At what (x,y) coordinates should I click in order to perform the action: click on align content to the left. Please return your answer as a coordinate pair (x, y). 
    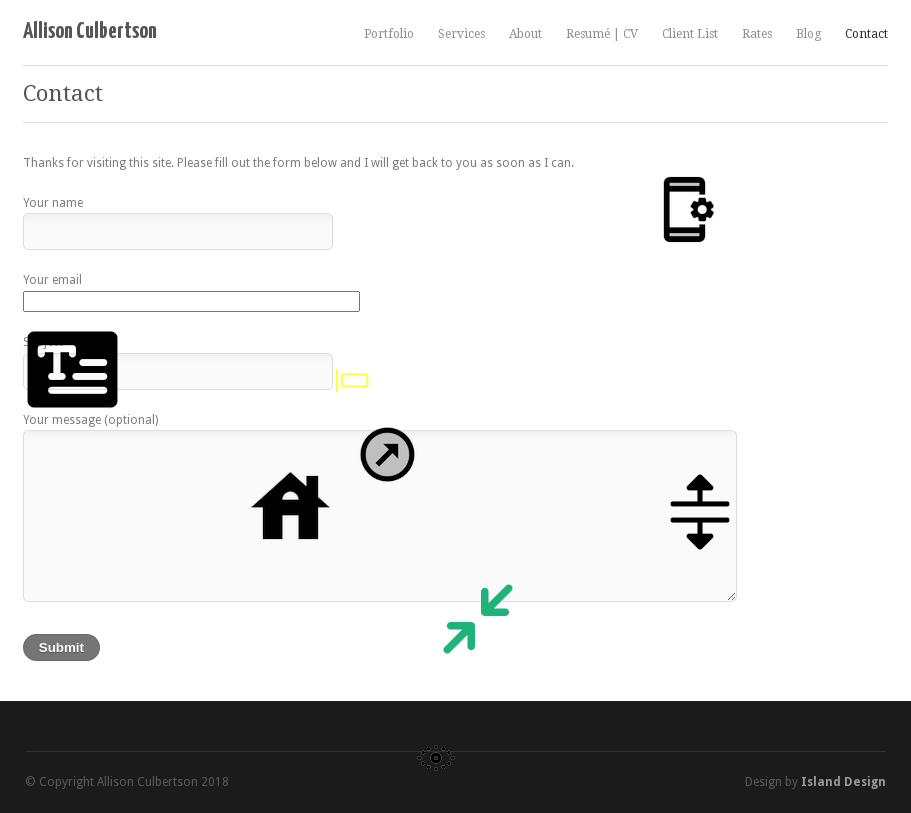
    Looking at the image, I should click on (351, 380).